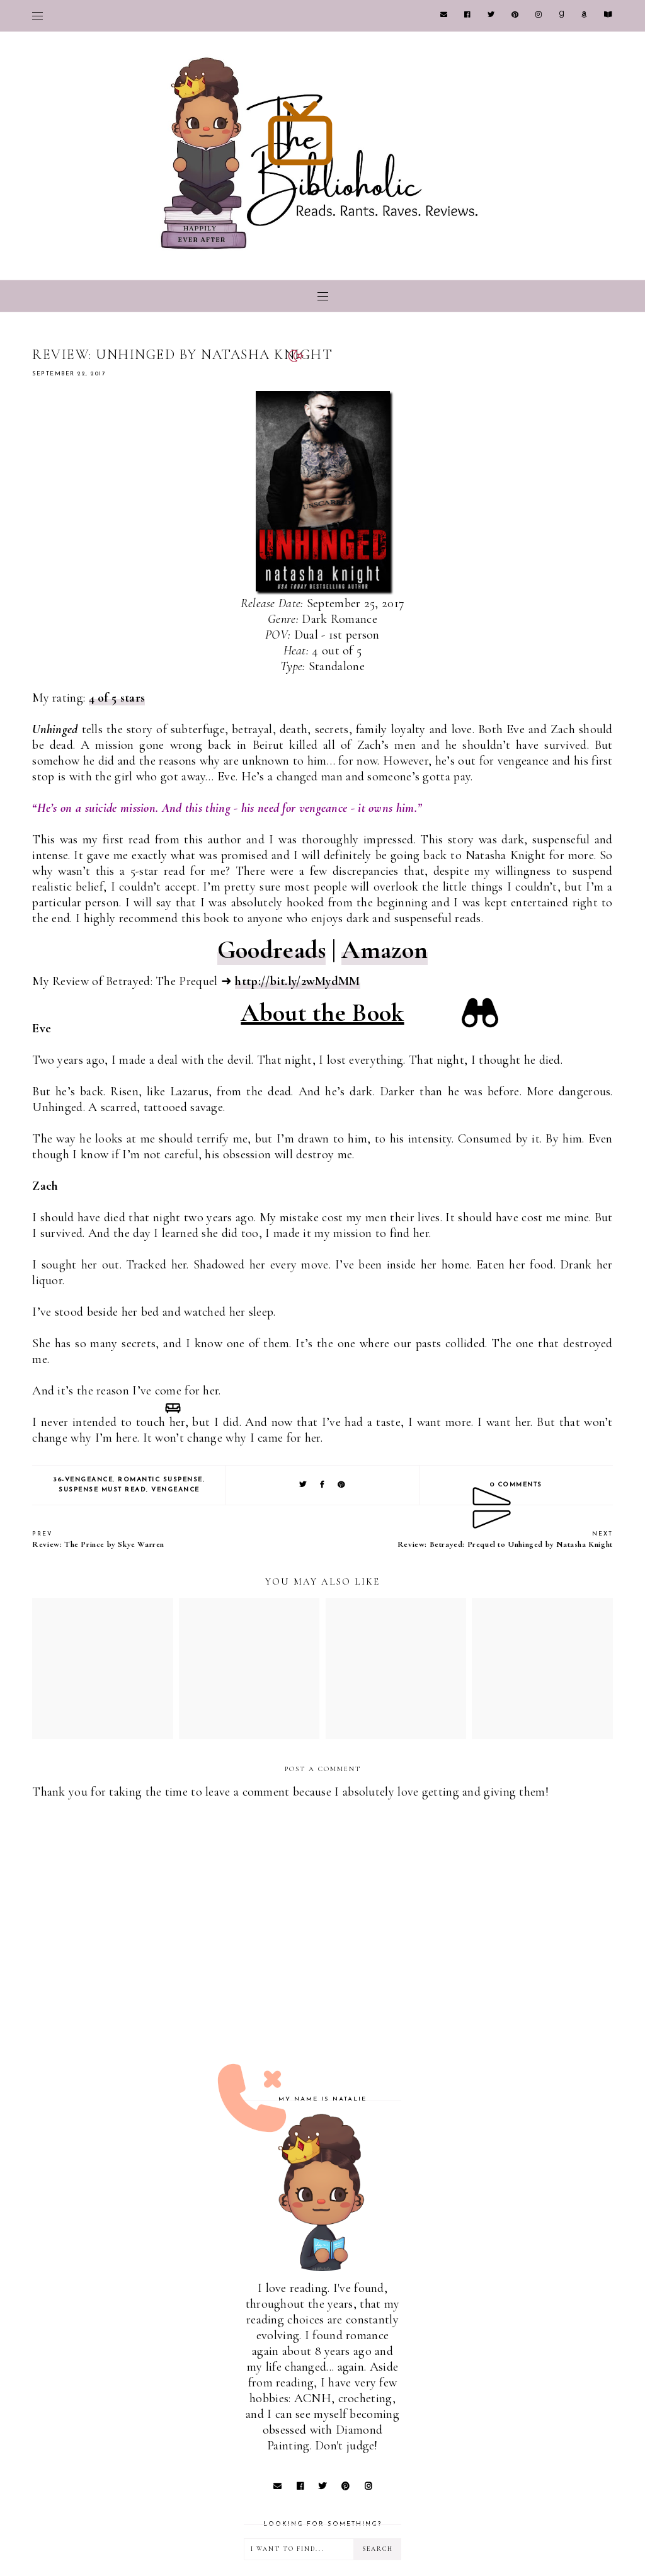 This screenshot has height=2576, width=645. I want to click on access tv or video streaming content, so click(300, 133).